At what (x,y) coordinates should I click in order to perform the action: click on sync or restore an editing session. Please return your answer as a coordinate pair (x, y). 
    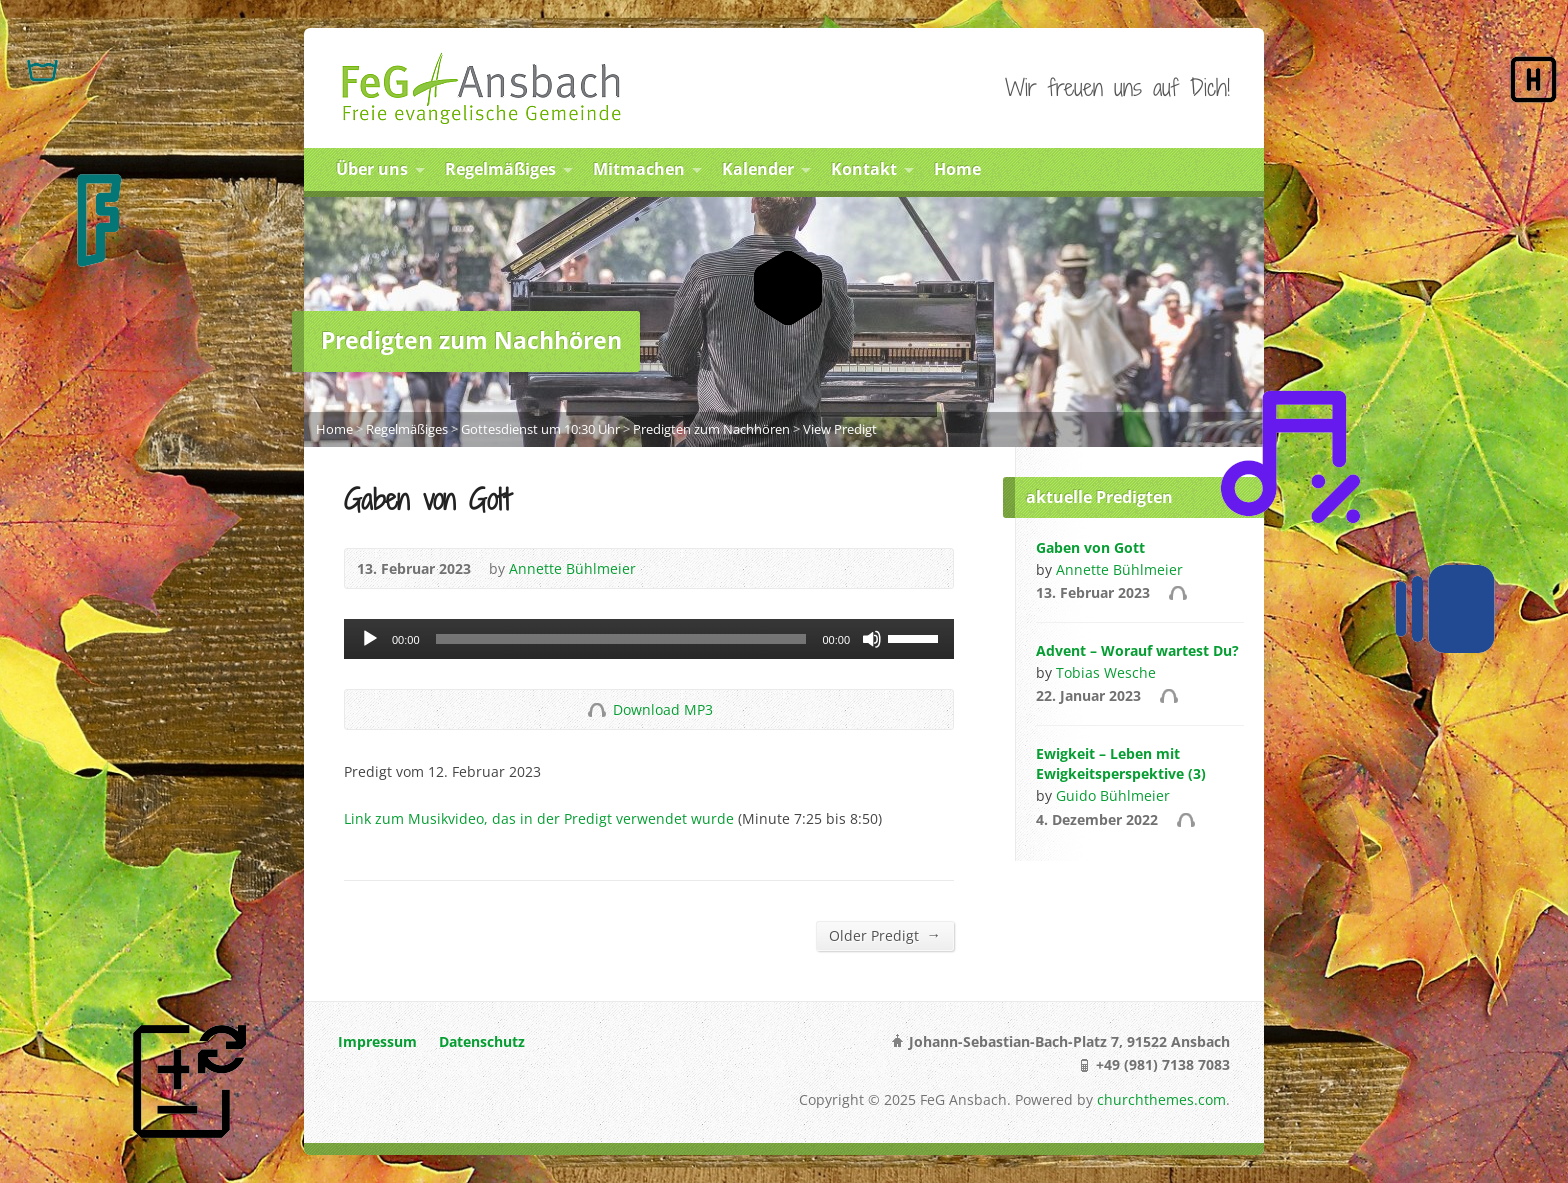
    Looking at the image, I should click on (181, 1081).